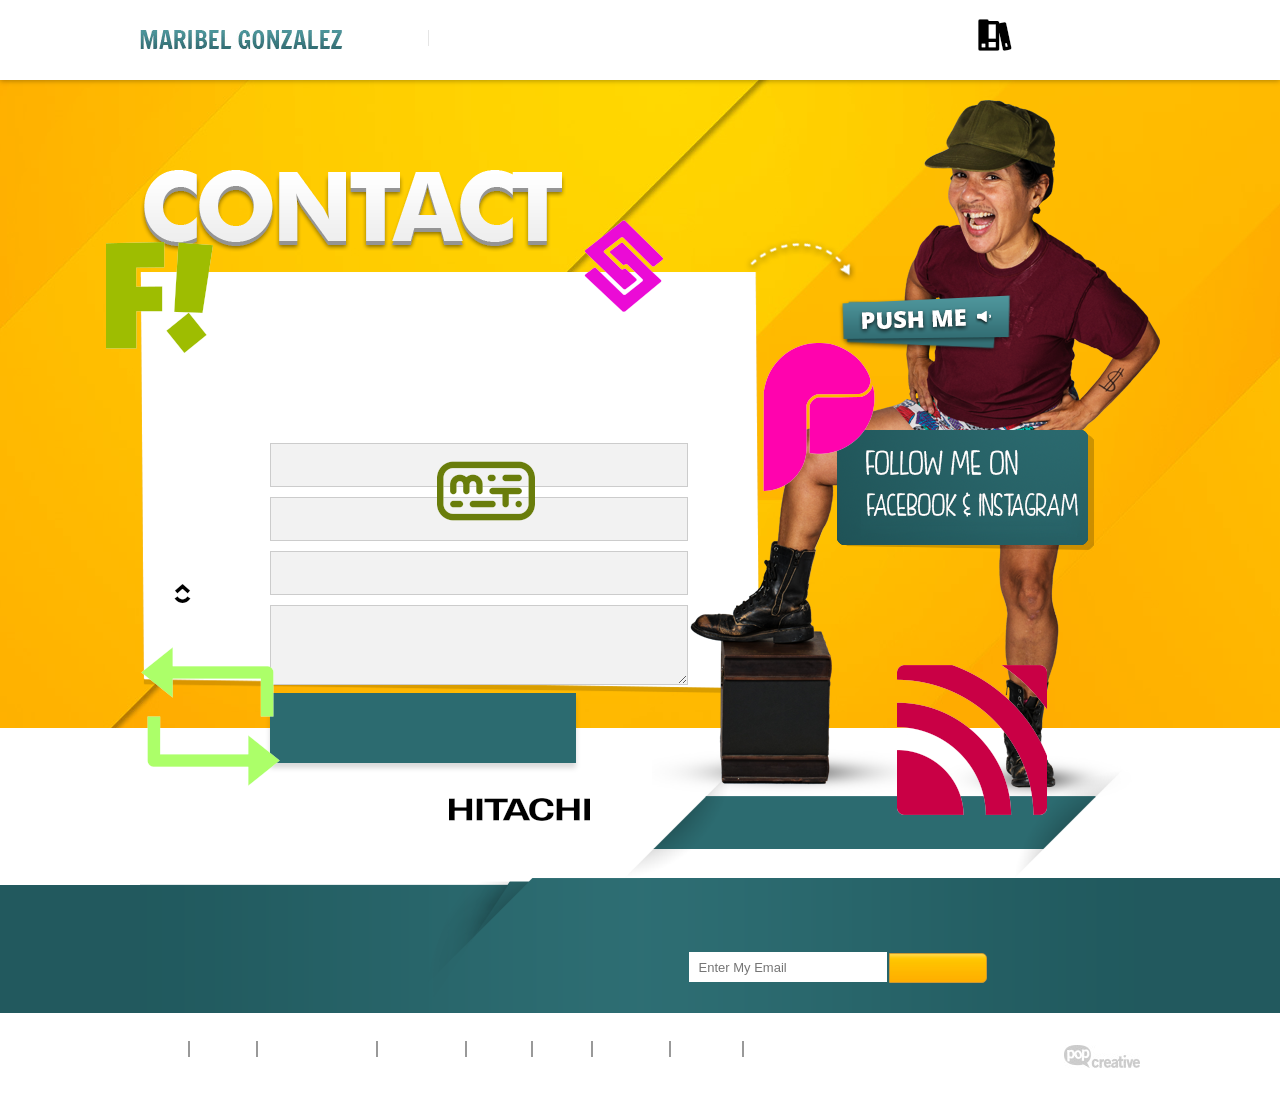 The image size is (1280, 1101). I want to click on enable repeat playback mode, so click(210, 716).